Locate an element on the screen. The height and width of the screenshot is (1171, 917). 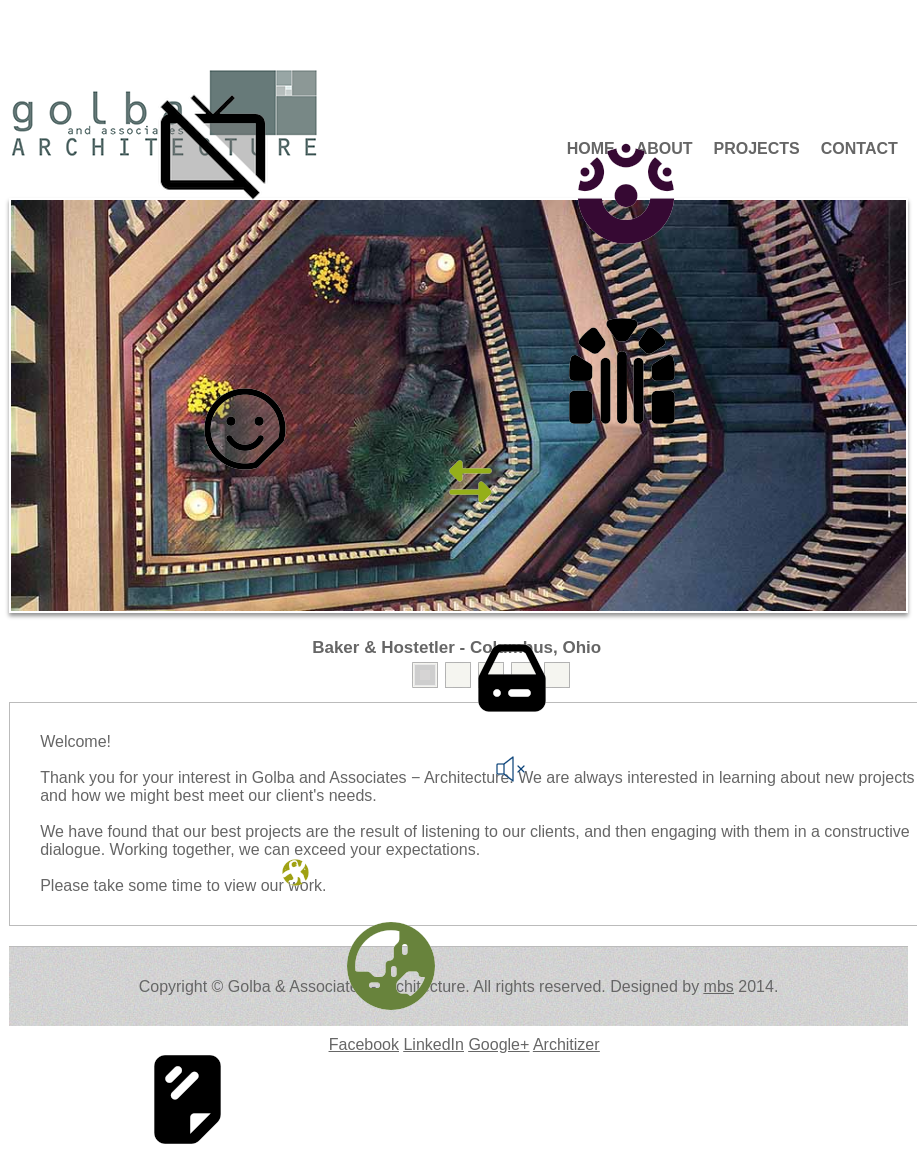
access local storage or hard drive is located at coordinates (512, 678).